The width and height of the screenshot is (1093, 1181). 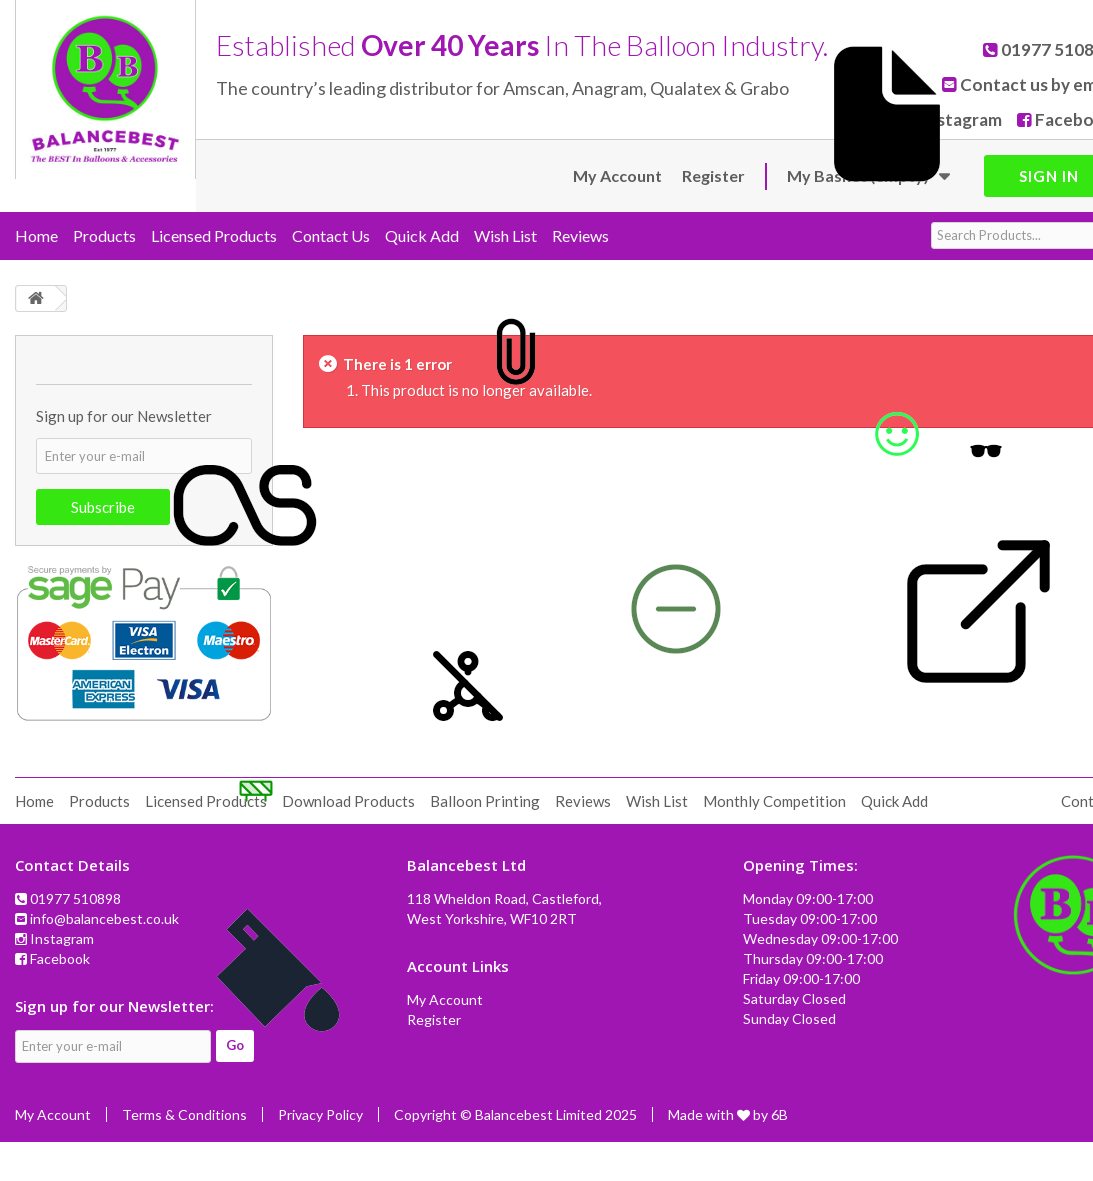 I want to click on fill an area with color, so click(x=278, y=970).